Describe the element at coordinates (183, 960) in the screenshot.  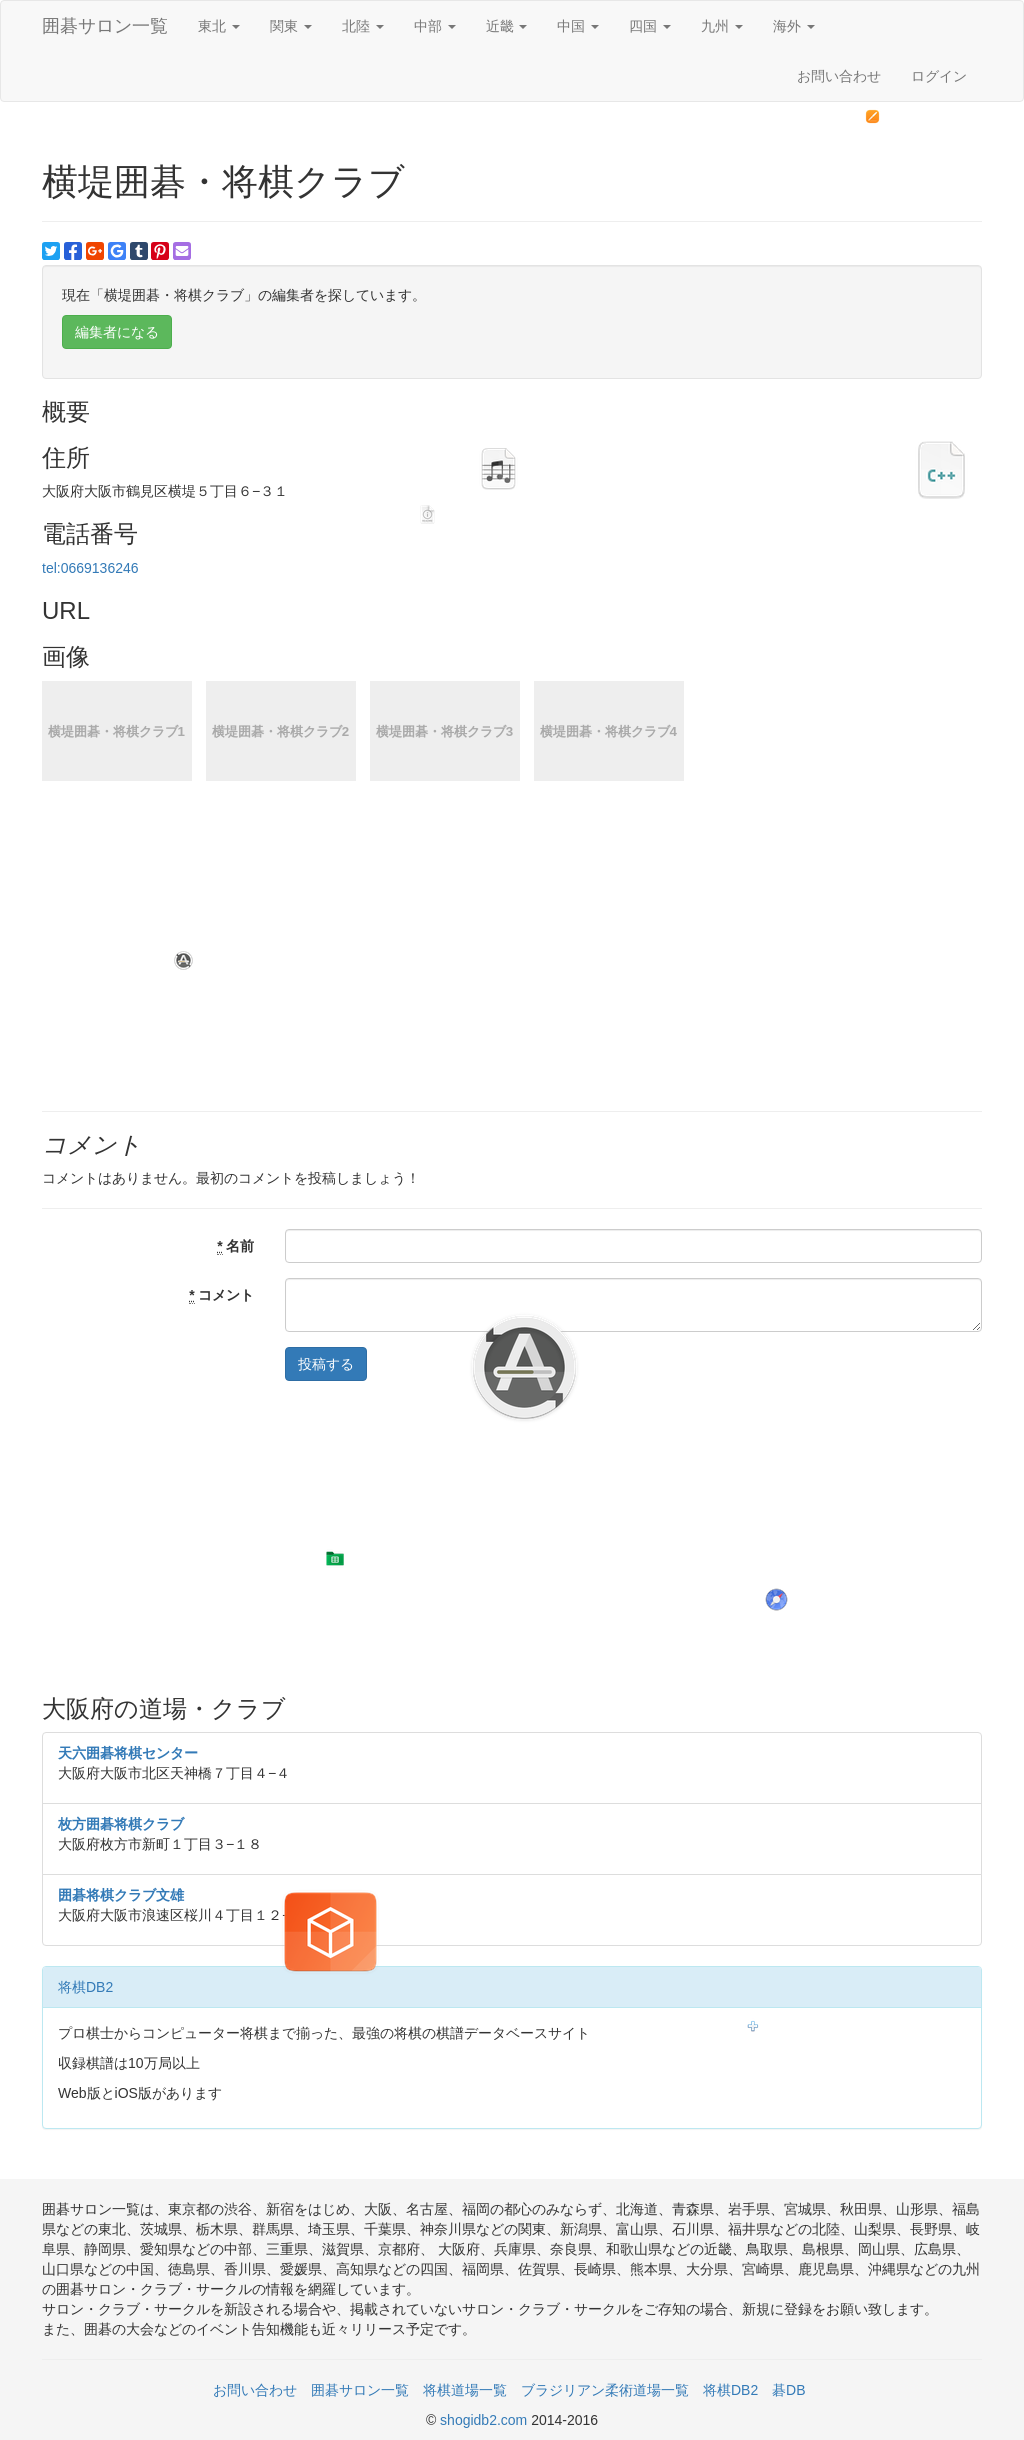
I see `check for available software updates` at that location.